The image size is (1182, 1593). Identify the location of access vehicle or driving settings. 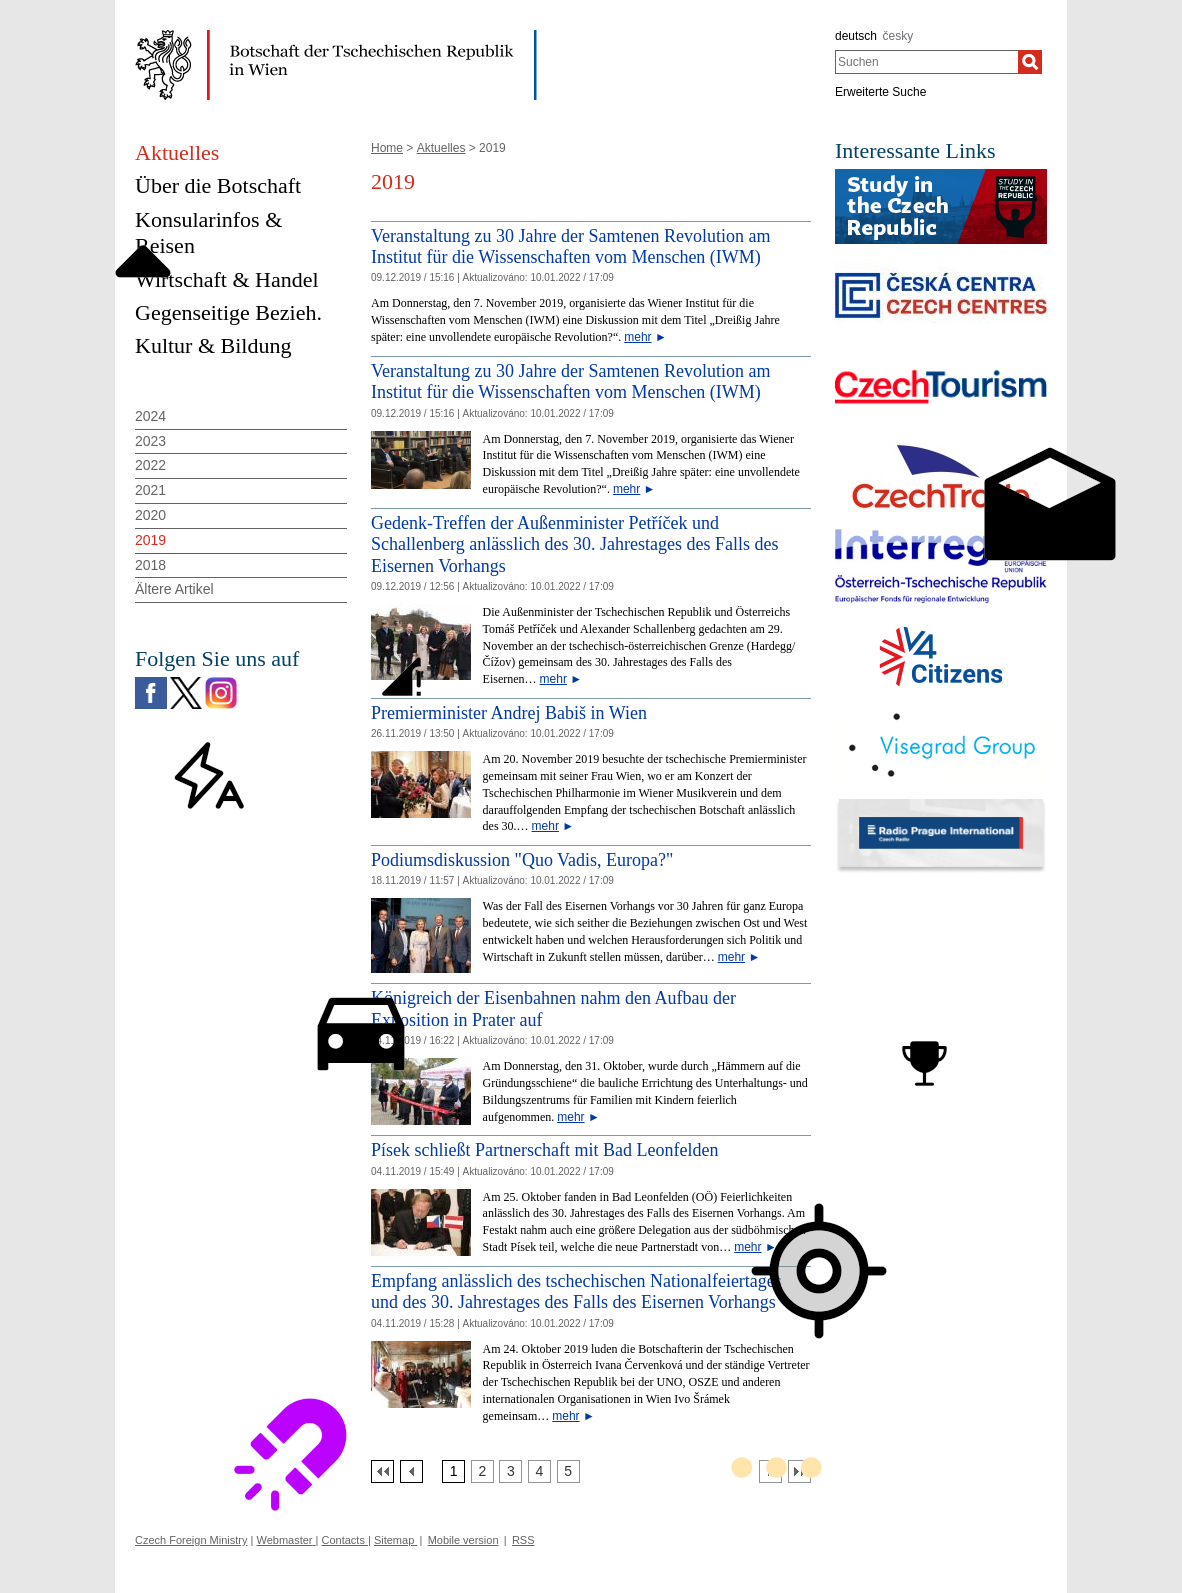
(361, 1034).